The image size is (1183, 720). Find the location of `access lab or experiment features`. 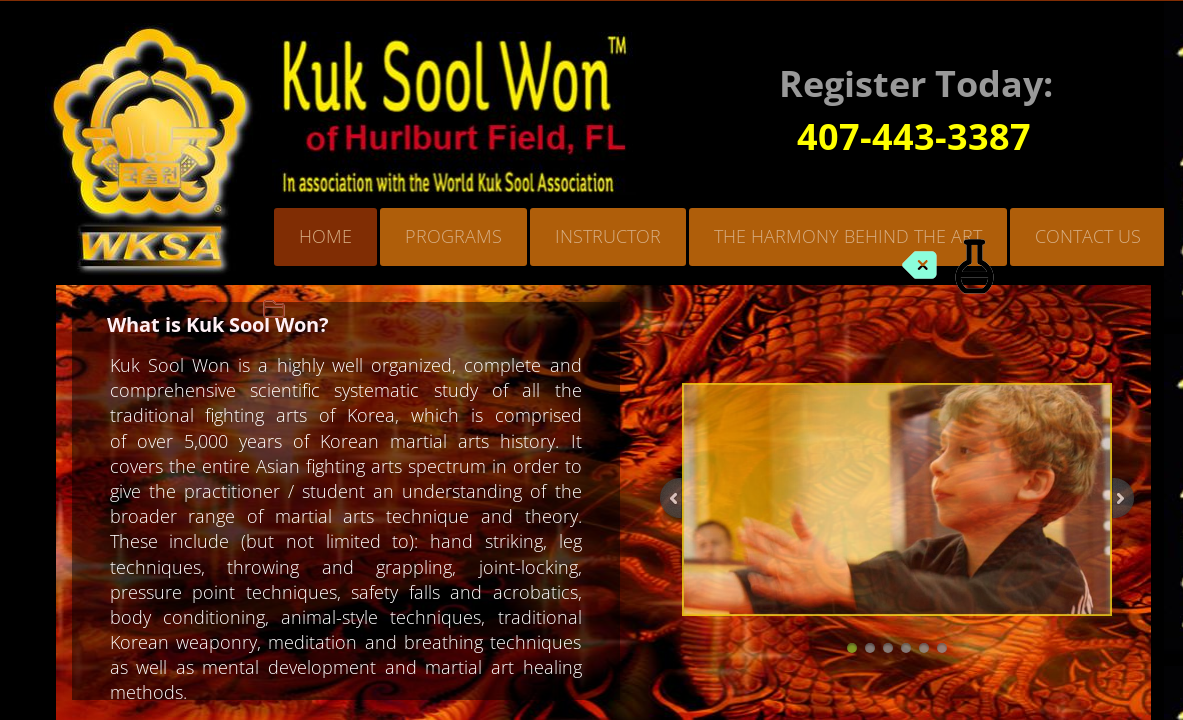

access lab or experiment features is located at coordinates (974, 266).